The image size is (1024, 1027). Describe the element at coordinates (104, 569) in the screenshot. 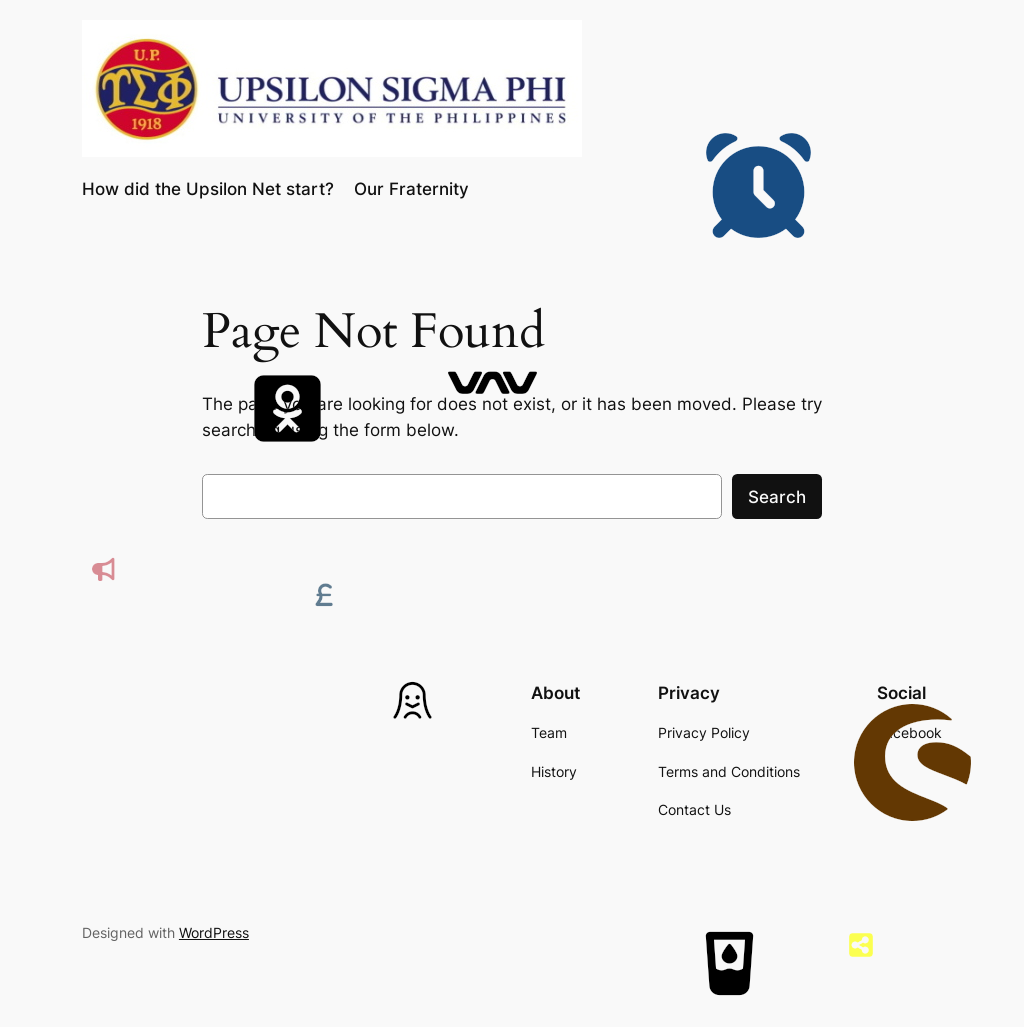

I see `make an announcement` at that location.